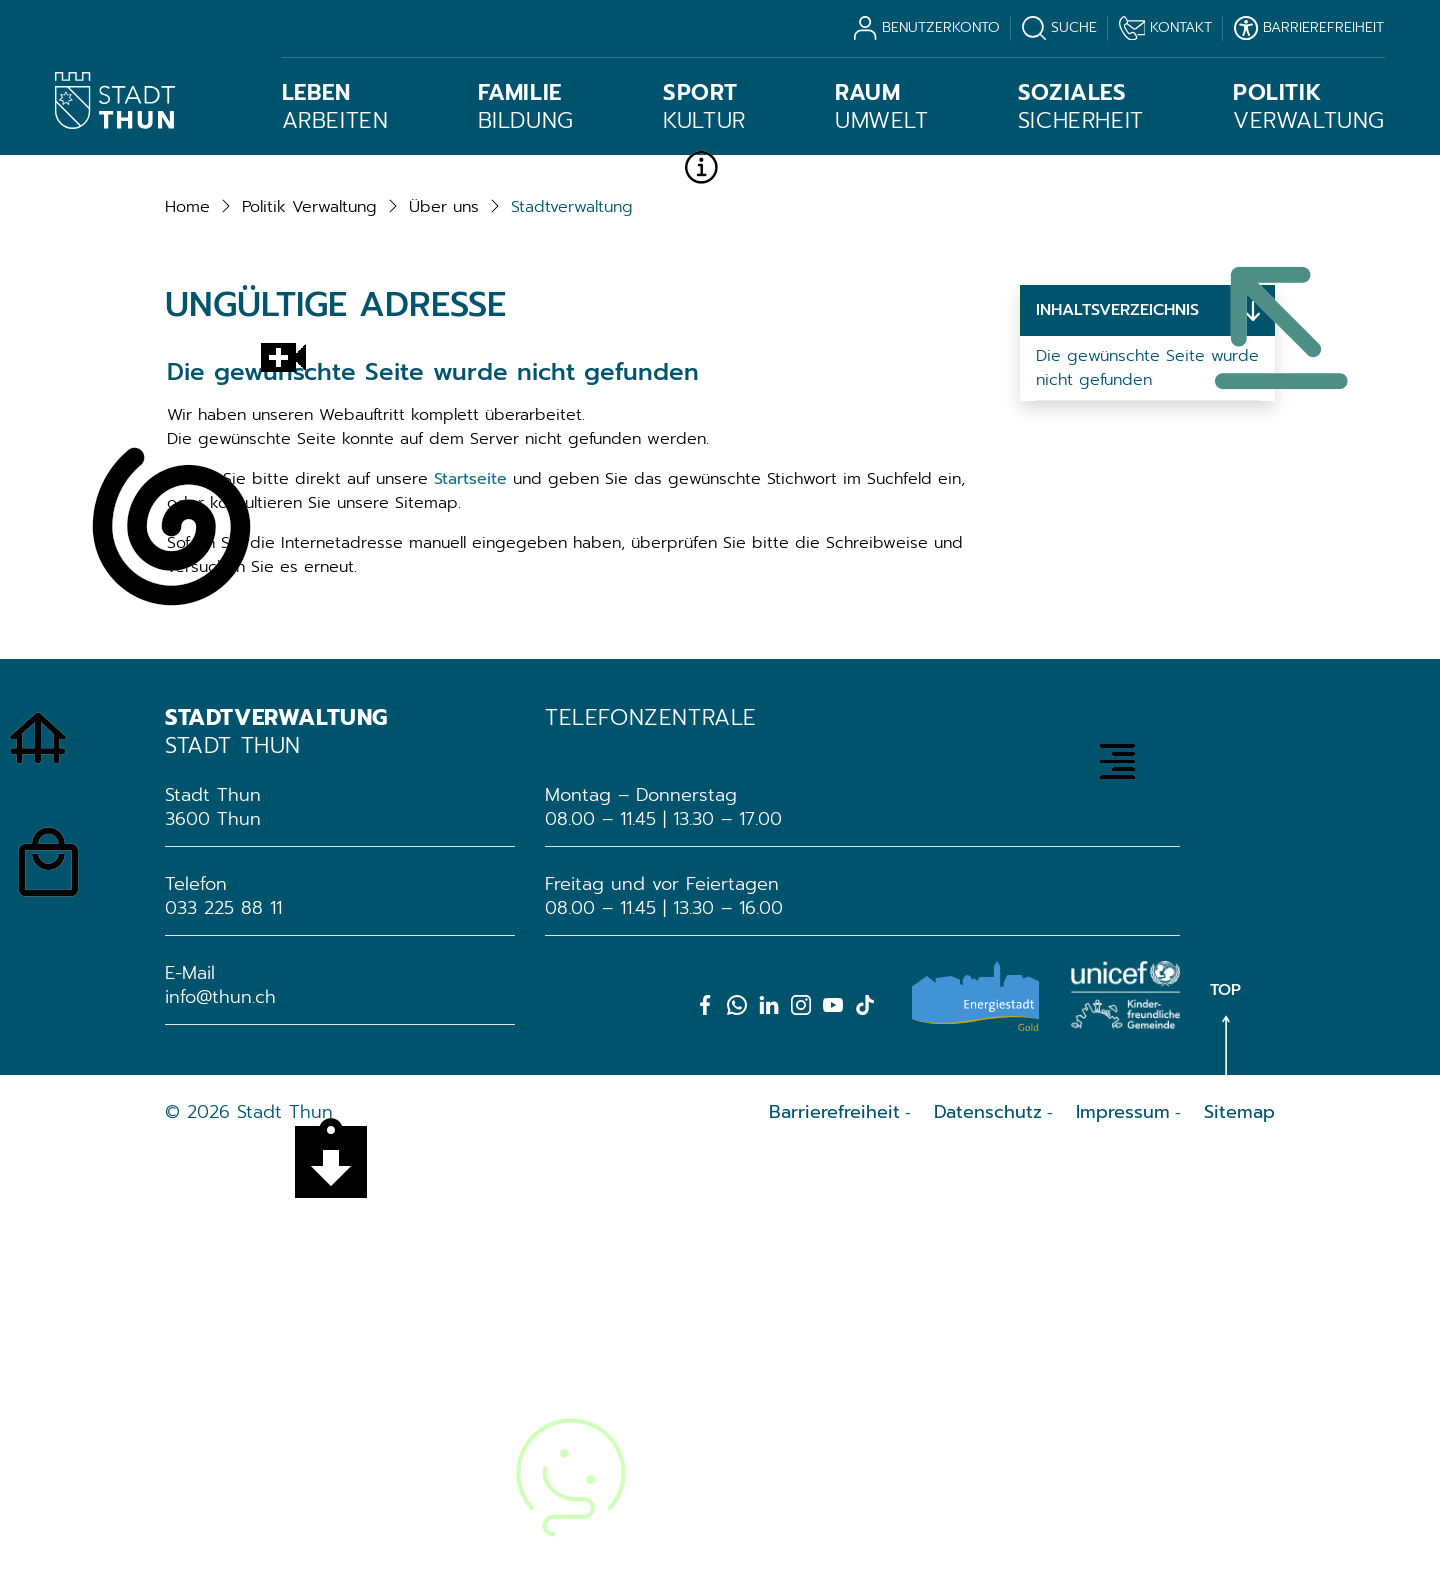 The image size is (1440, 1577). Describe the element at coordinates (1276, 328) in the screenshot. I see `navigate to the top-left or beginning of content` at that location.